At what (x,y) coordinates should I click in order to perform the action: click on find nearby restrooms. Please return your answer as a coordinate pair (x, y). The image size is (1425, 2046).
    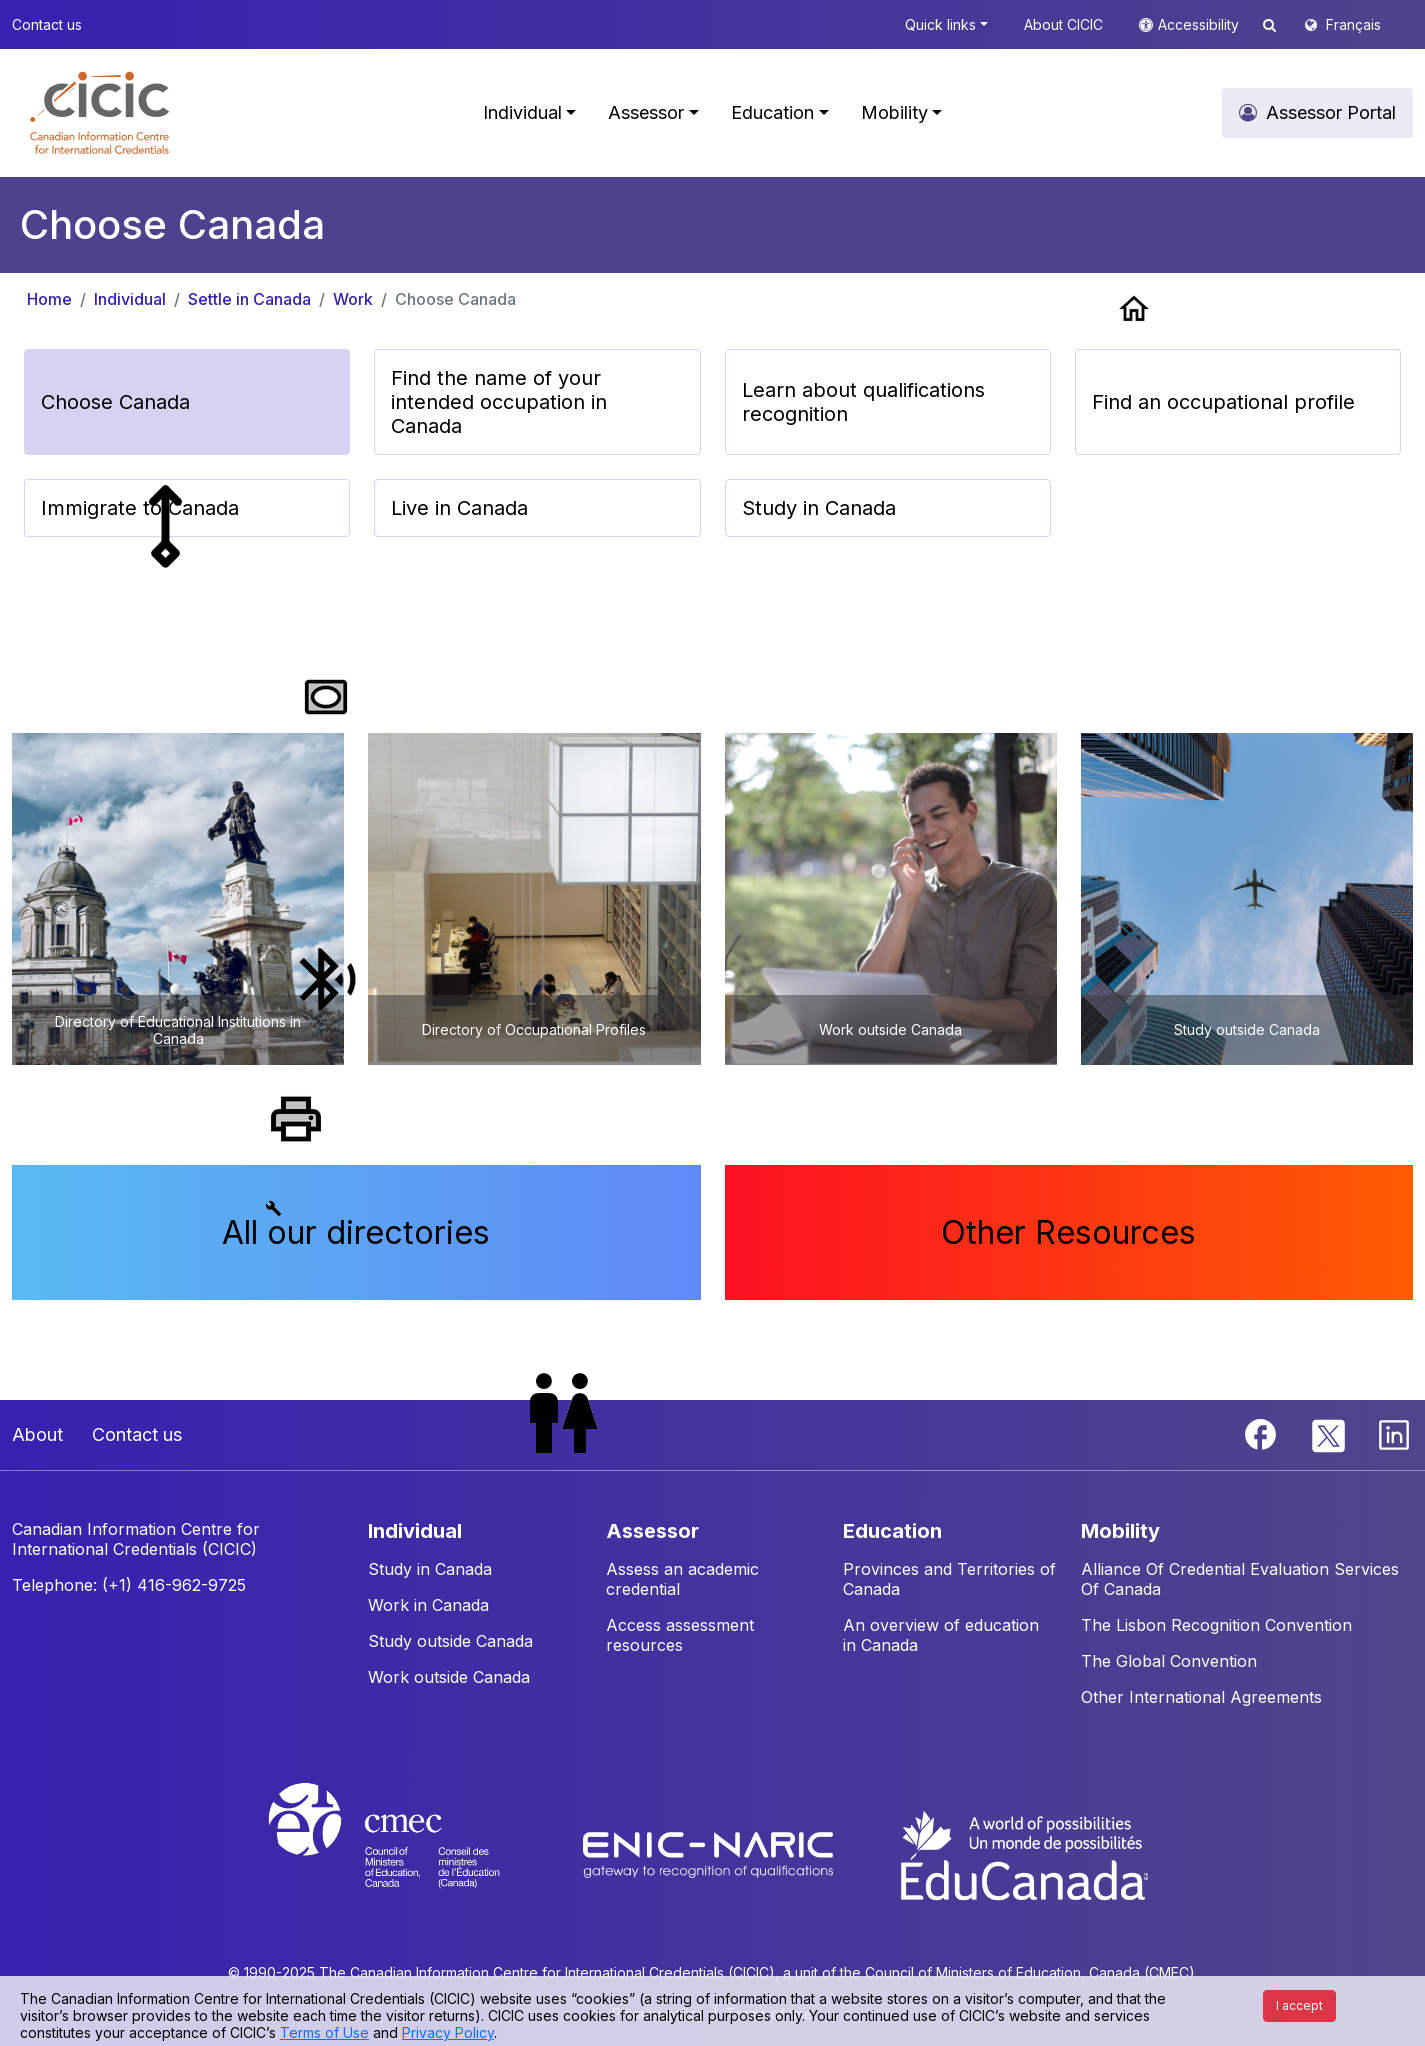
    Looking at the image, I should click on (562, 1413).